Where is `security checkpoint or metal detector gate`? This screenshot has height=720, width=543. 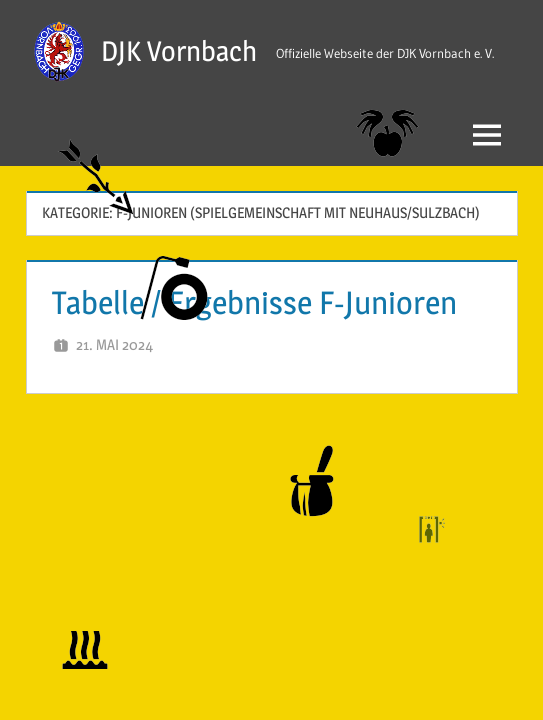 security checkpoint or metal detector gate is located at coordinates (431, 529).